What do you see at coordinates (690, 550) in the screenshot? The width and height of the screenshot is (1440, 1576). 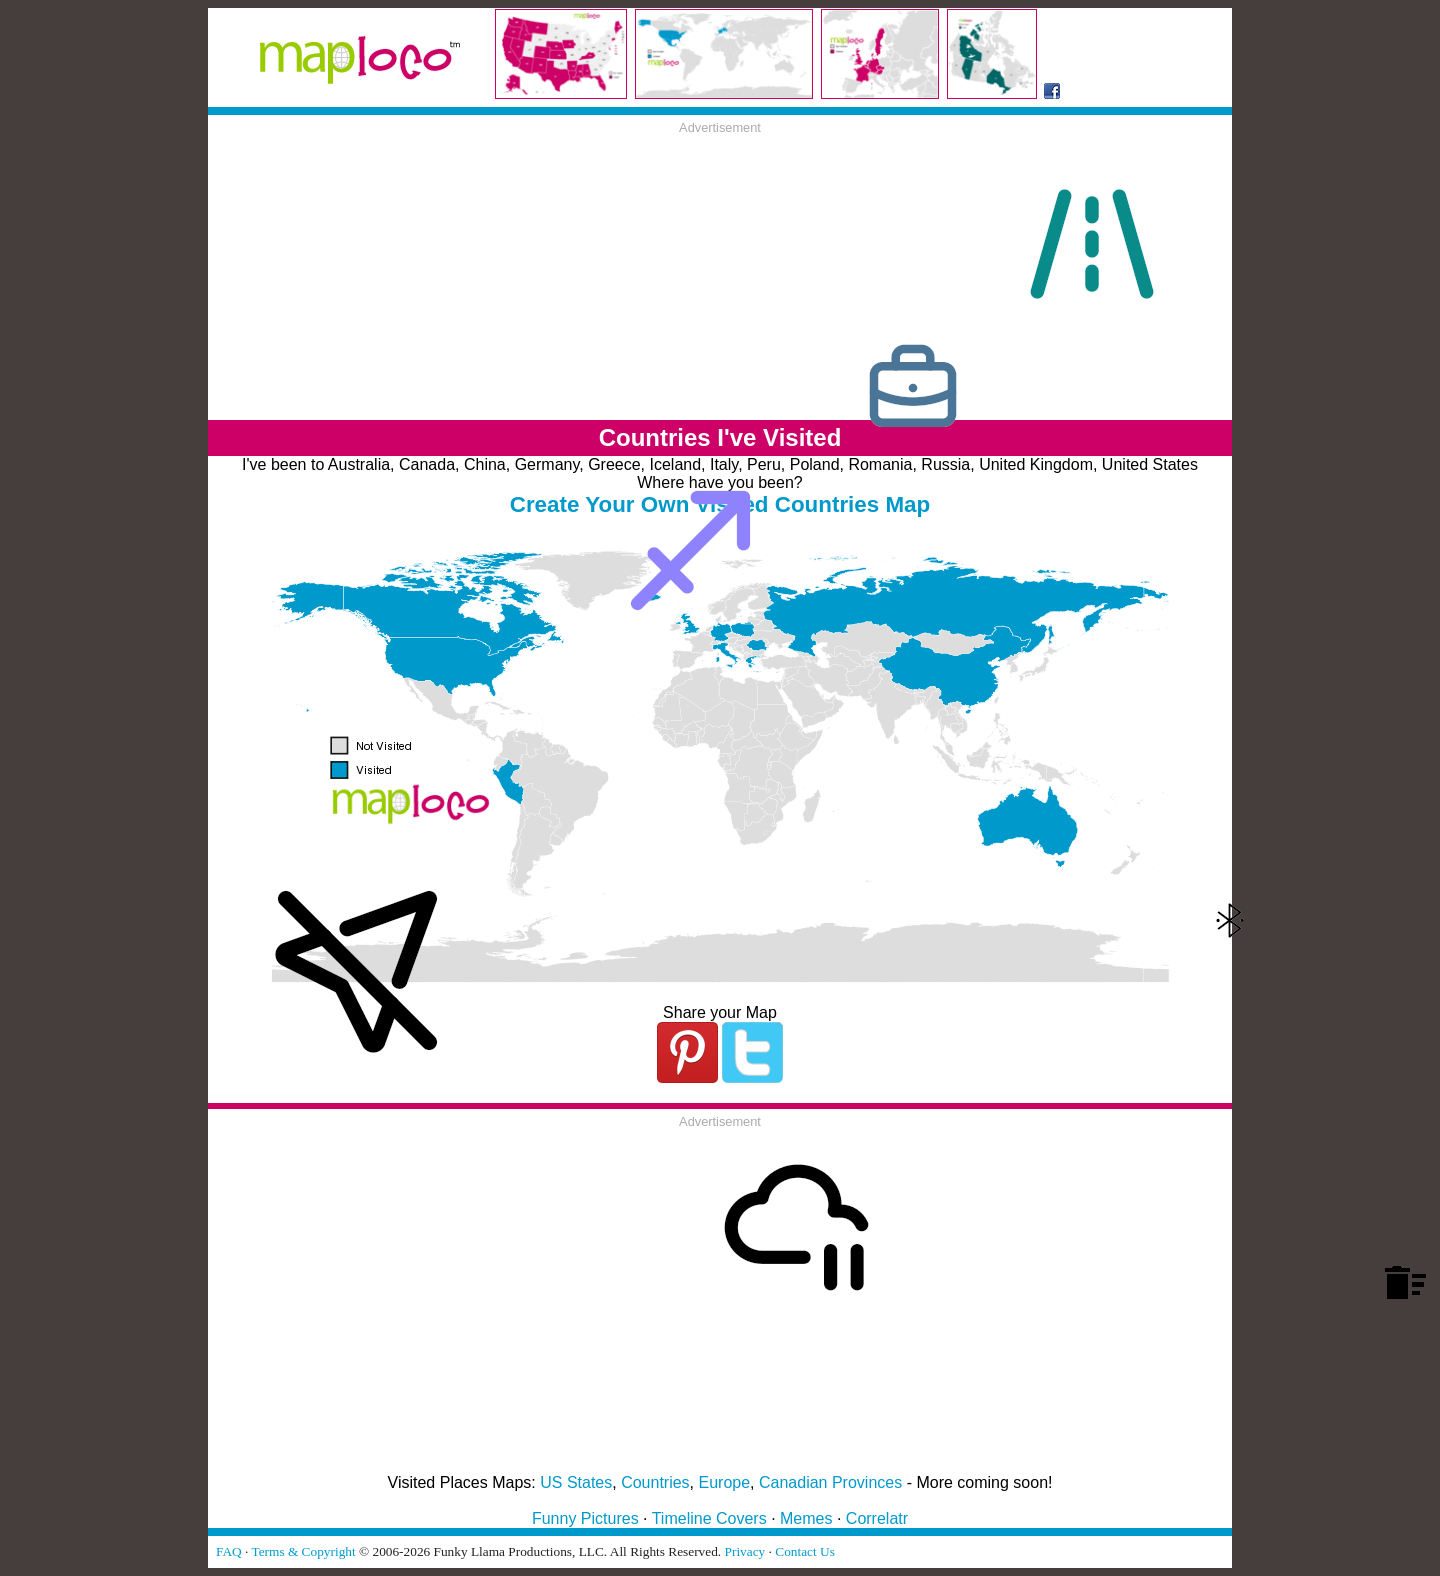 I see `sagittarius zodiac sign indicator` at bounding box center [690, 550].